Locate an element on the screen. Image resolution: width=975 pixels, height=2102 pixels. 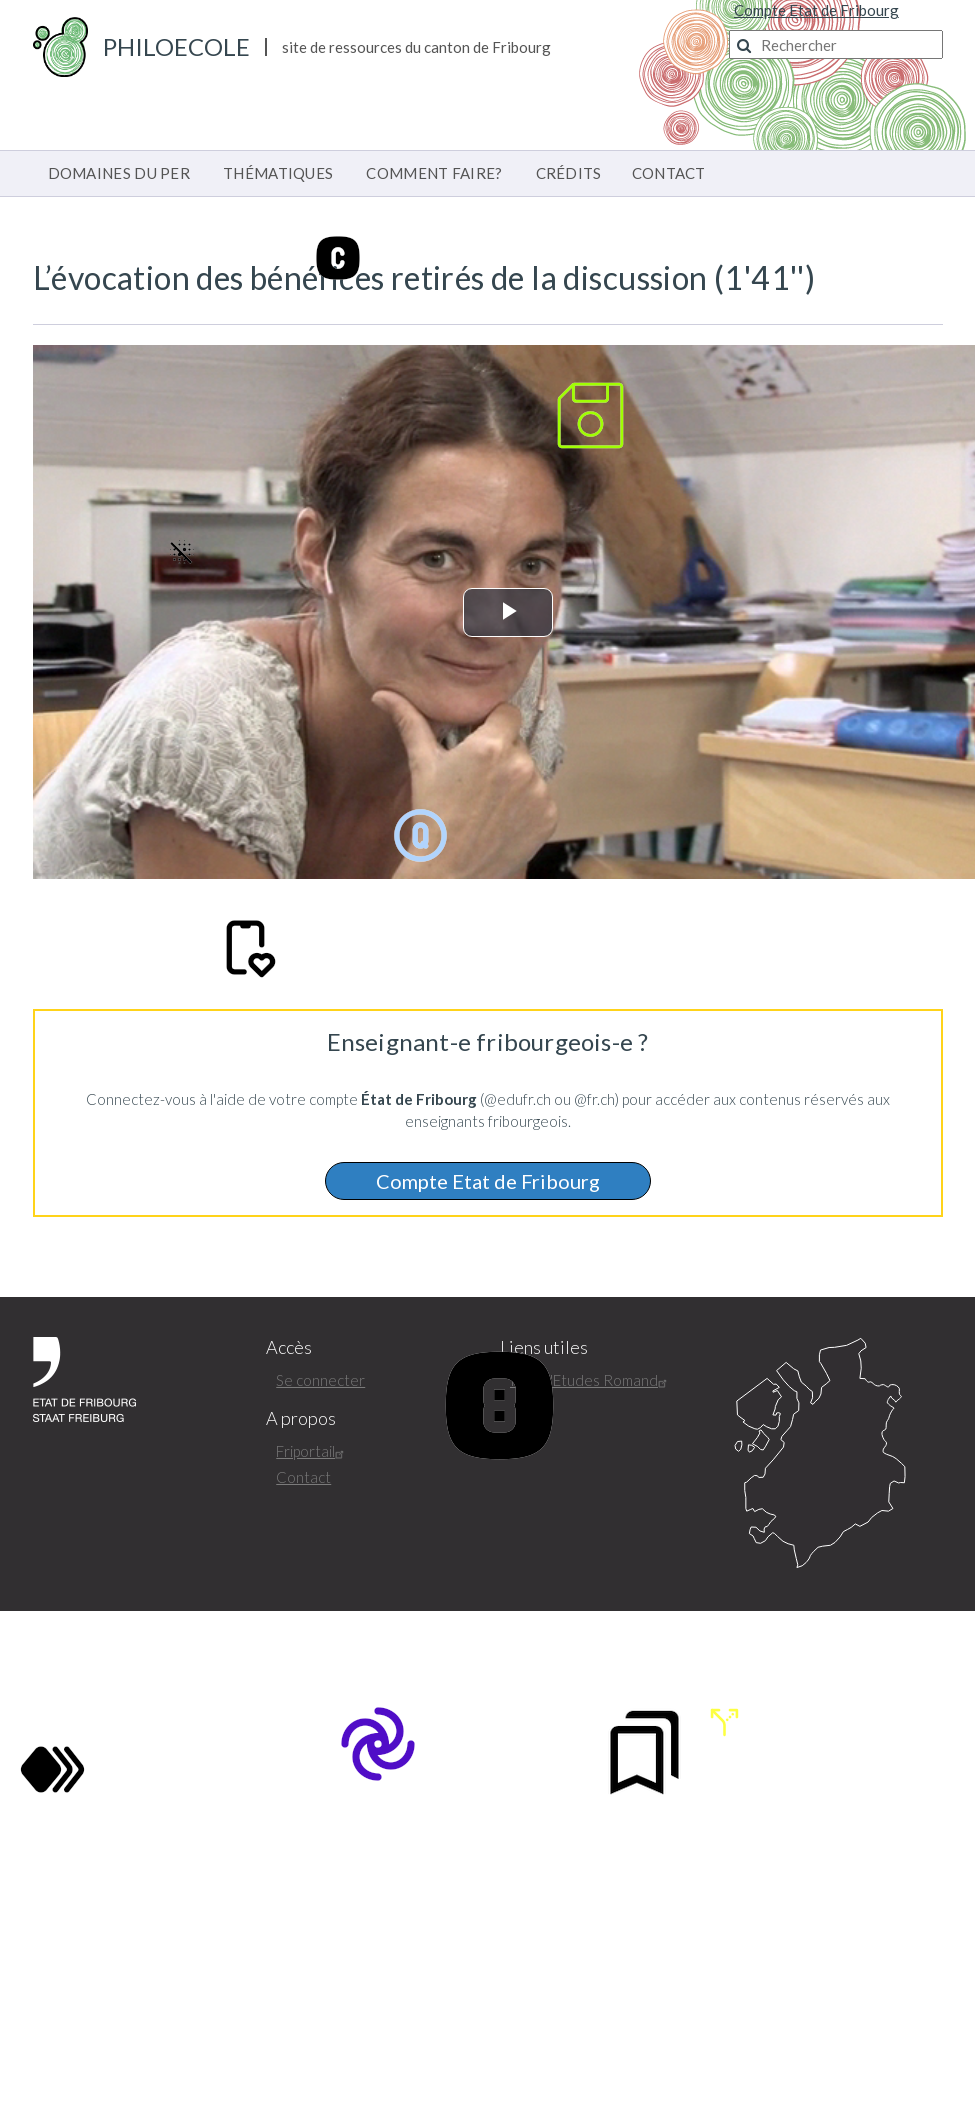
view all saved bookmarks is located at coordinates (644, 1752).